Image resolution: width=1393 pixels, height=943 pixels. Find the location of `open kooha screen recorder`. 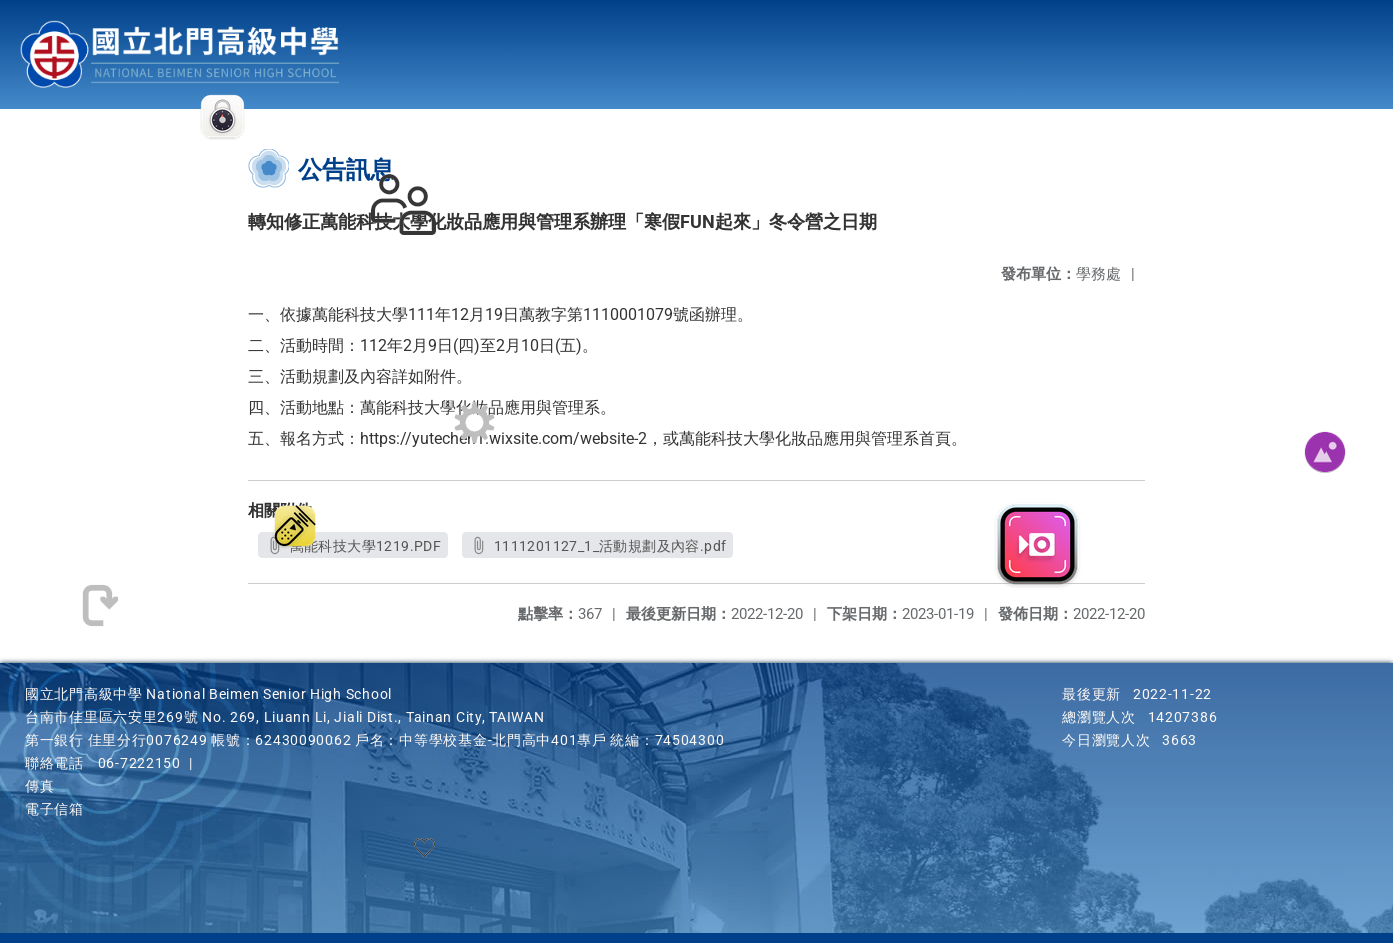

open kooha screen recorder is located at coordinates (1037, 544).